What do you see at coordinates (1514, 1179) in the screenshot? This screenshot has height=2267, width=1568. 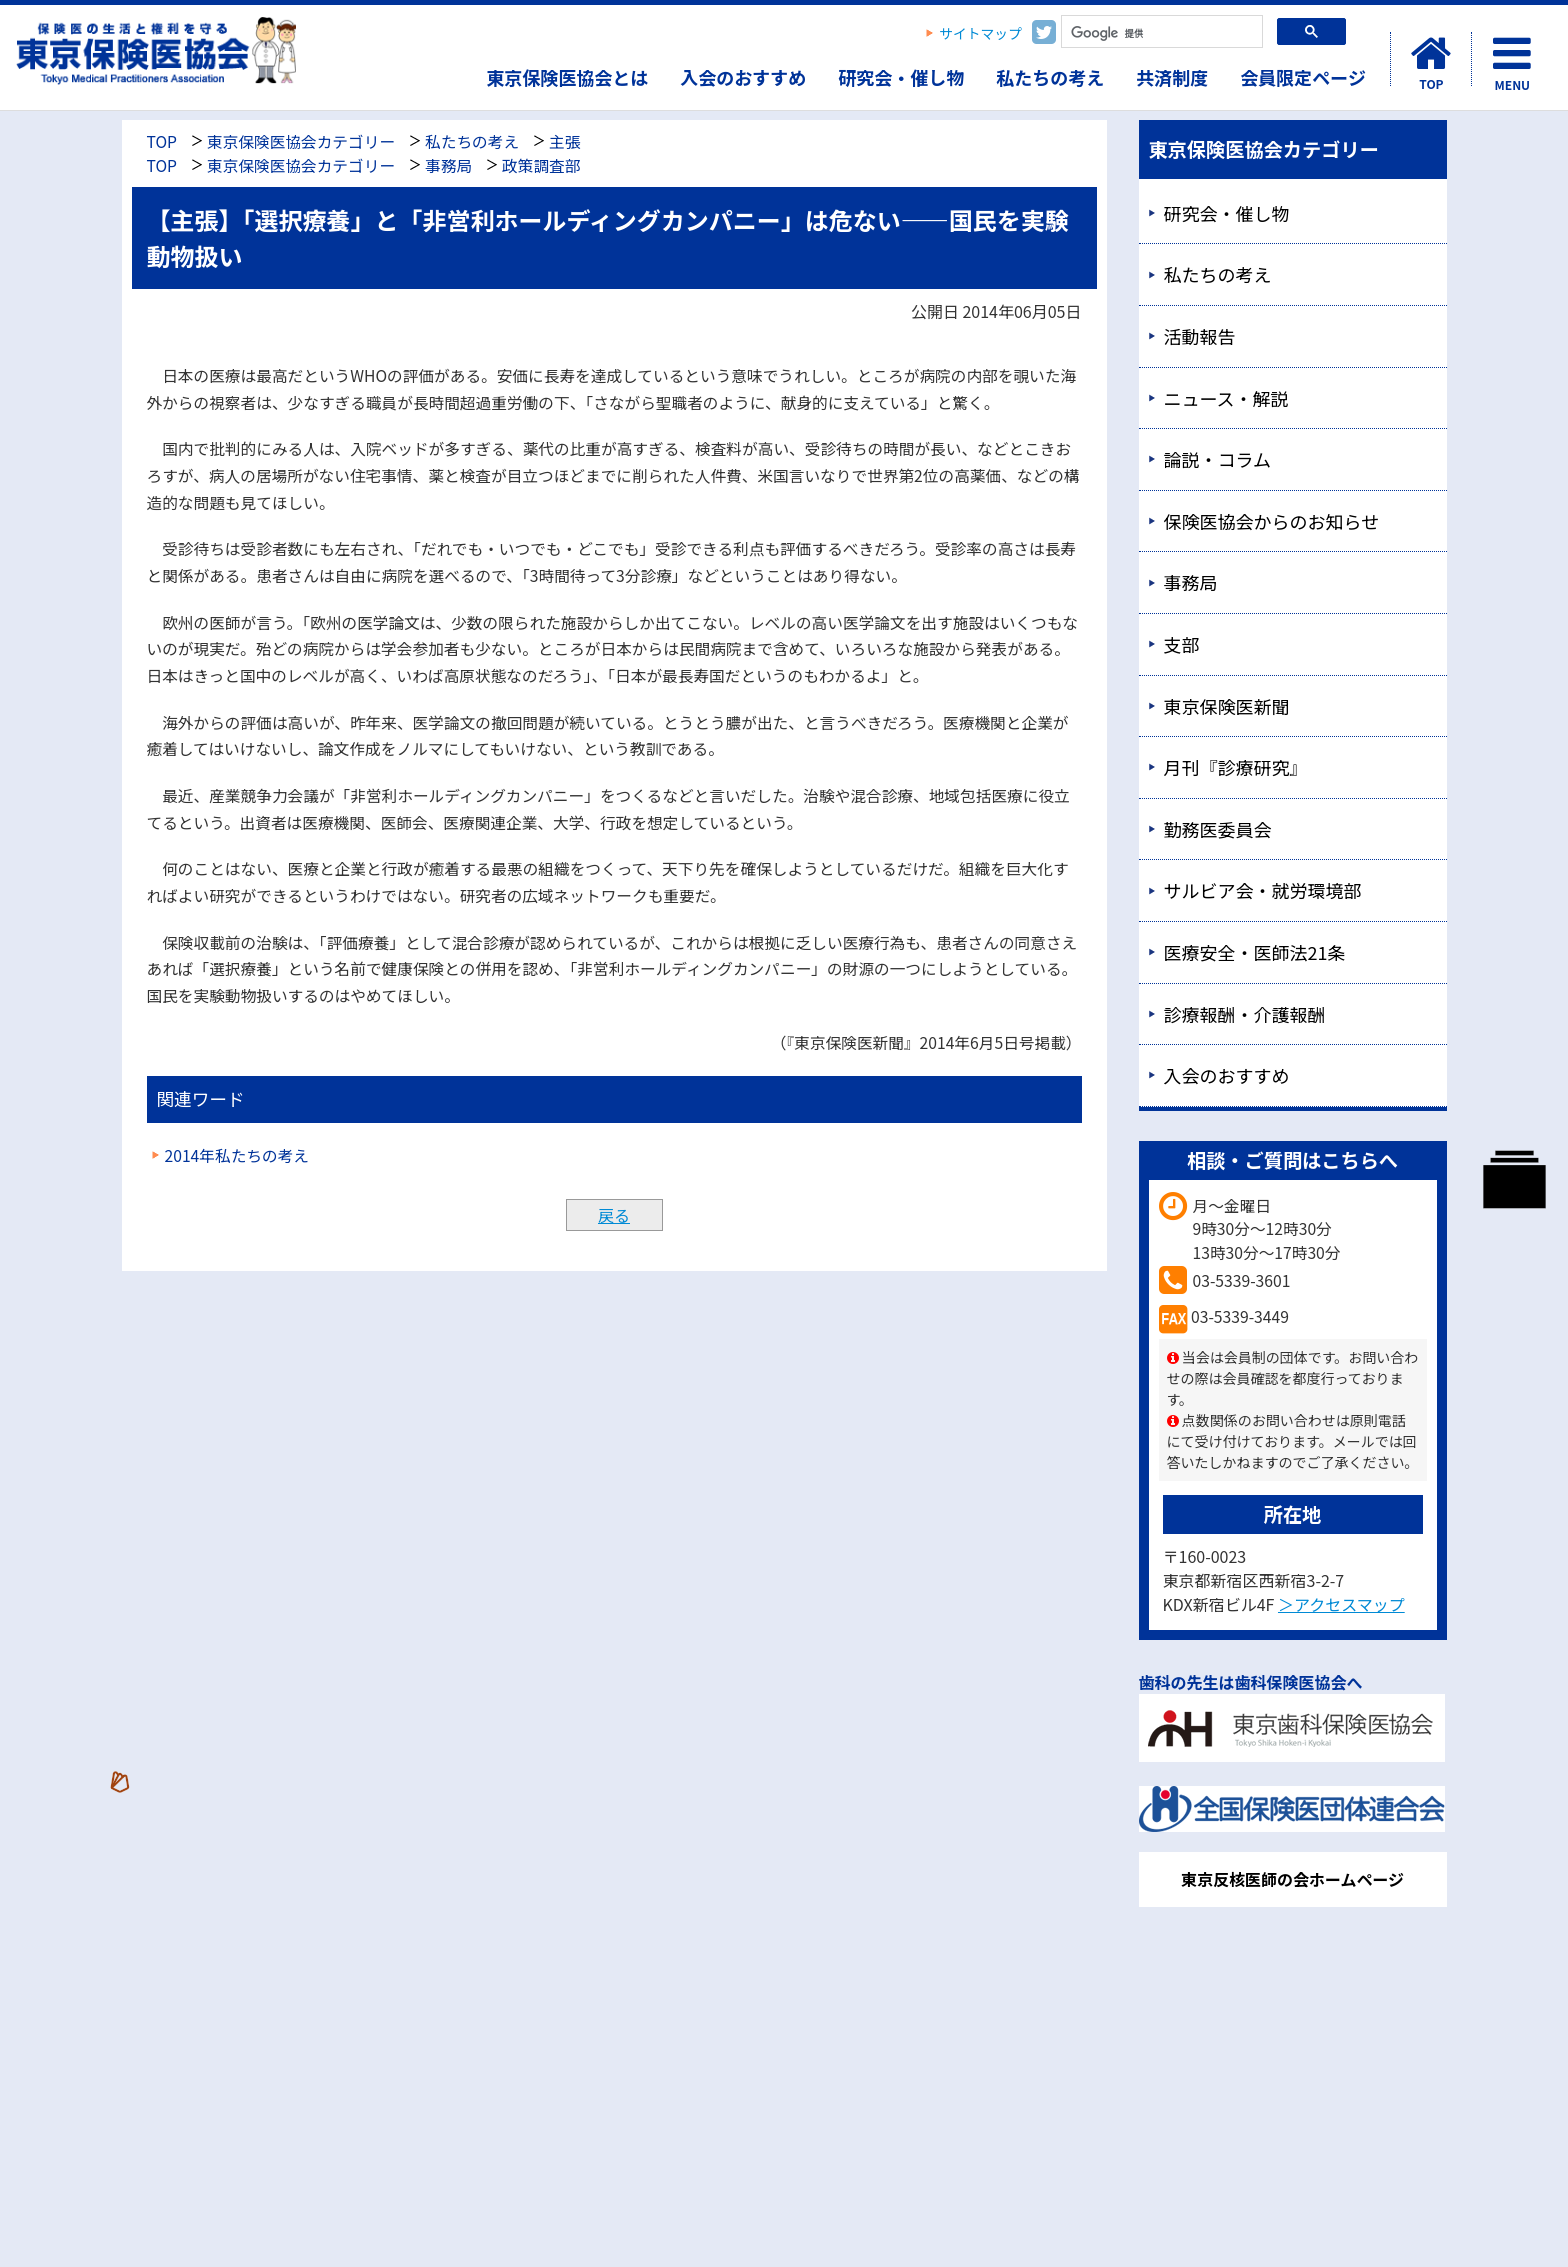 I see `view your photo albums` at bounding box center [1514, 1179].